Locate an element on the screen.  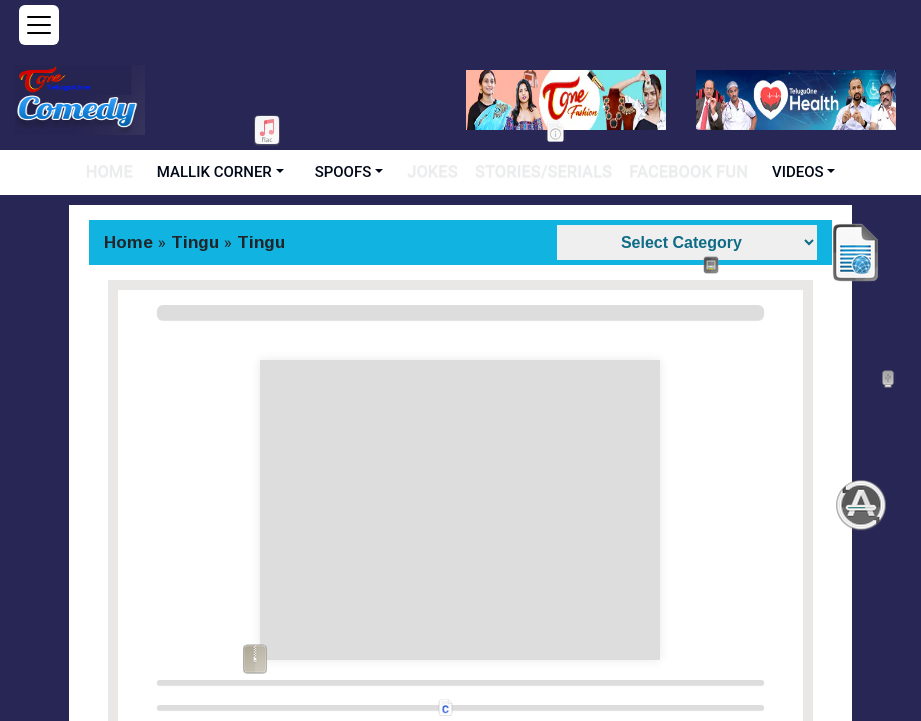
indicates a ROM file type is located at coordinates (711, 265).